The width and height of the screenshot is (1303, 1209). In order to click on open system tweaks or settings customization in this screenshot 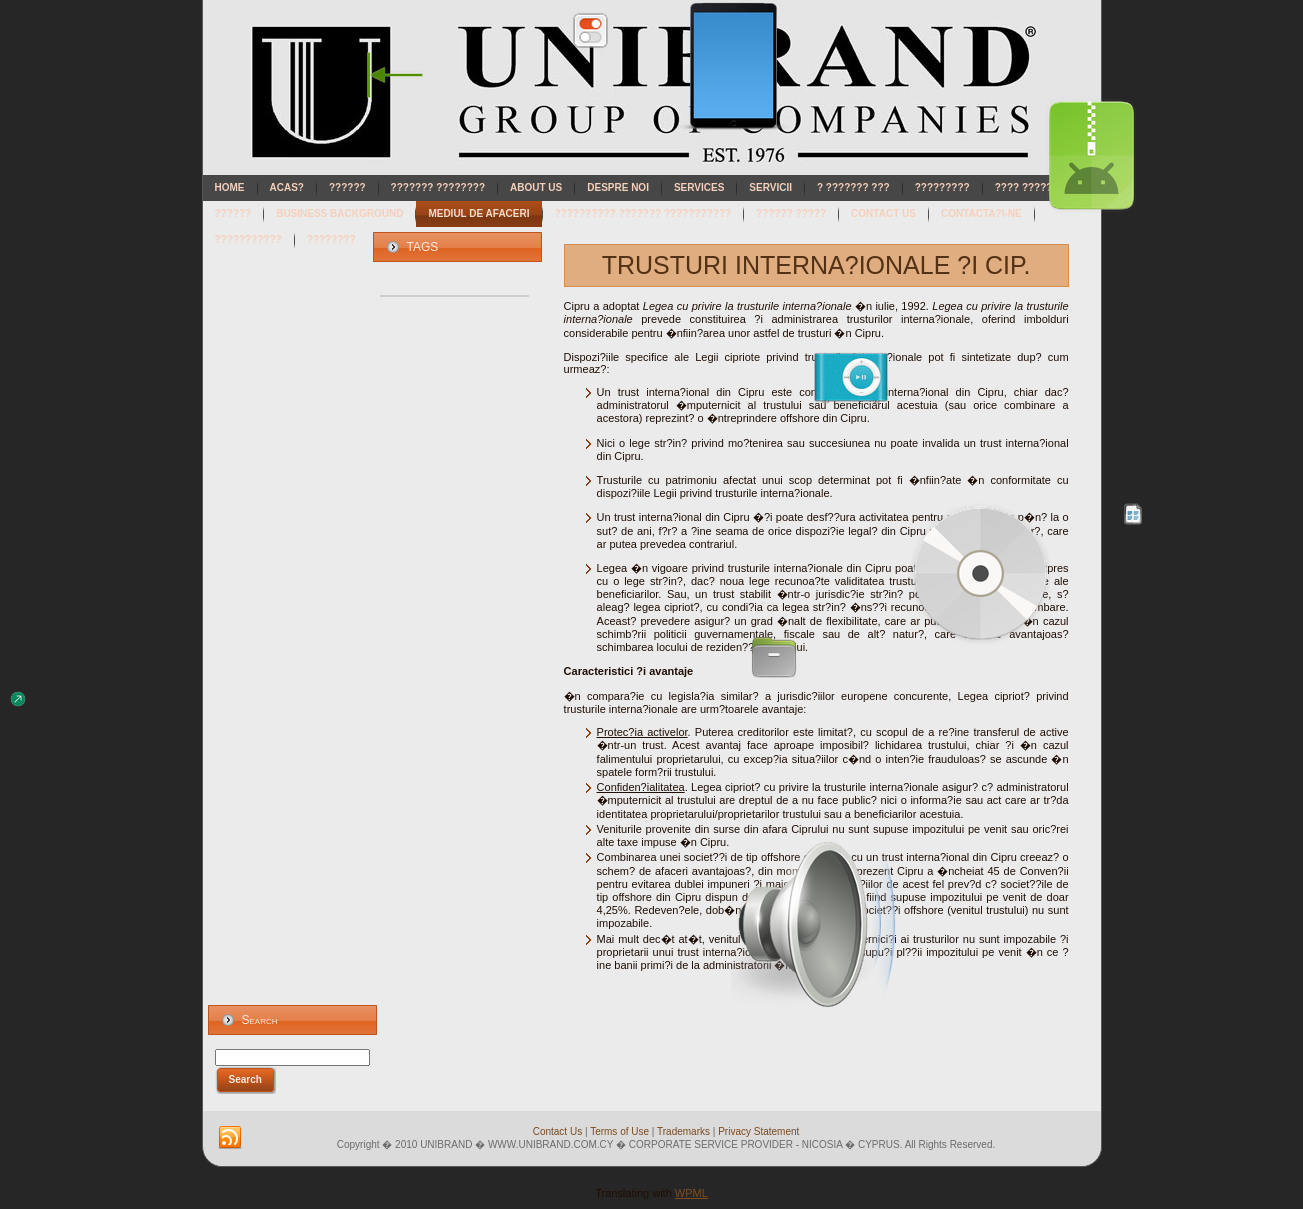, I will do `click(590, 30)`.